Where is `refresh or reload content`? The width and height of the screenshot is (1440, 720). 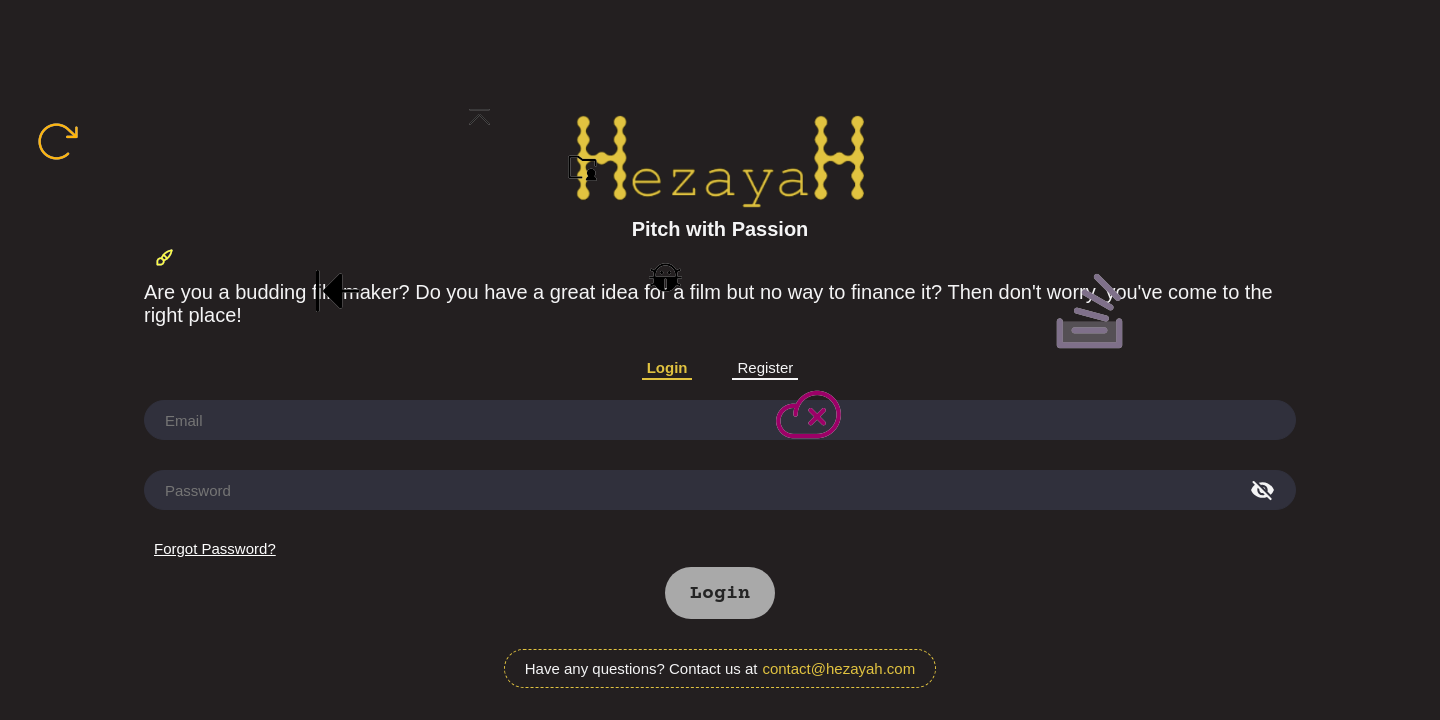 refresh or reload content is located at coordinates (56, 141).